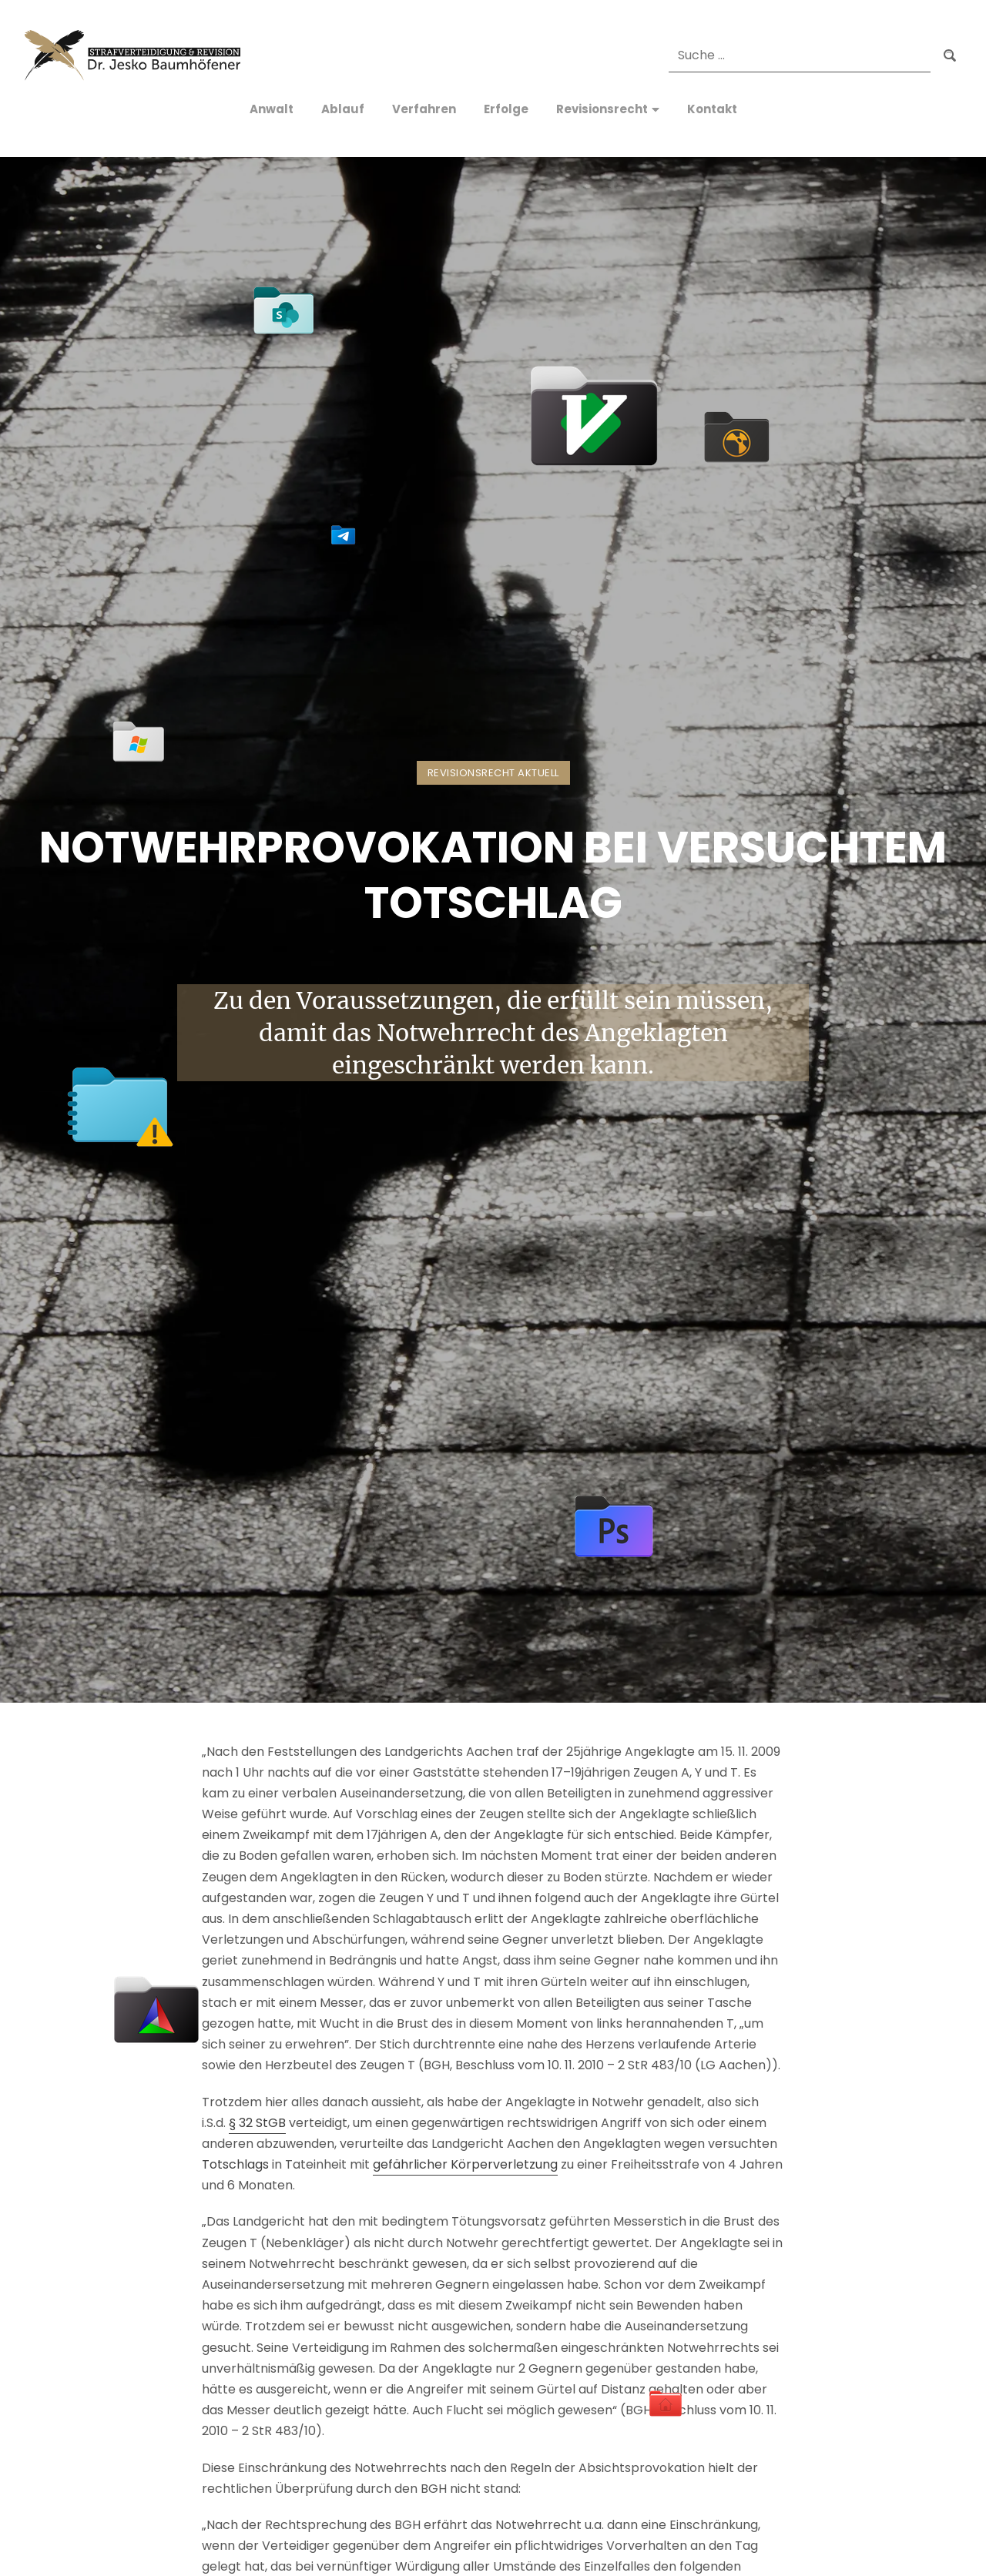  Describe the element at coordinates (613, 1528) in the screenshot. I see `open folder containing Adobe Photoshop files` at that location.